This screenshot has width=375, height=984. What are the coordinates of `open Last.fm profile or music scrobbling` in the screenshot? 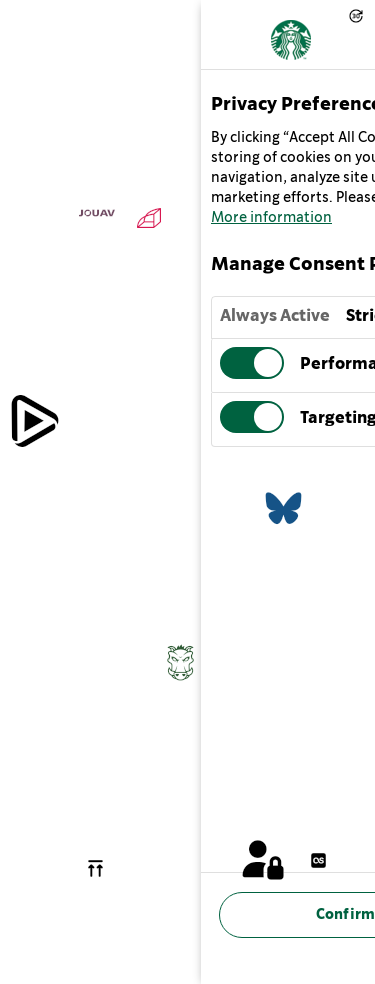 It's located at (318, 860).